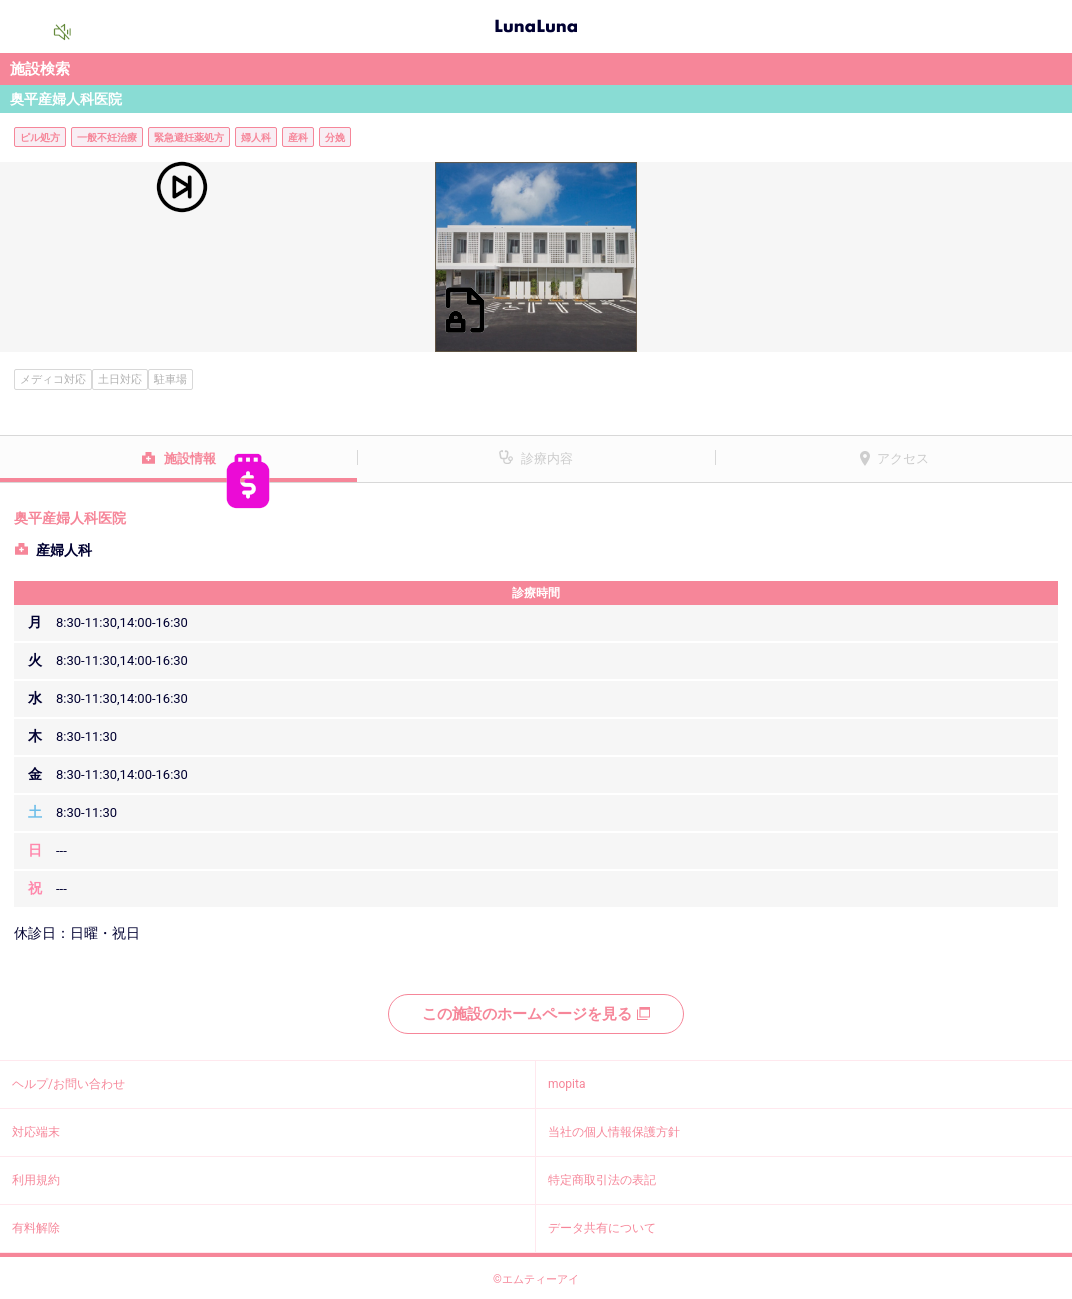  What do you see at coordinates (62, 32) in the screenshot?
I see `mute audio` at bounding box center [62, 32].